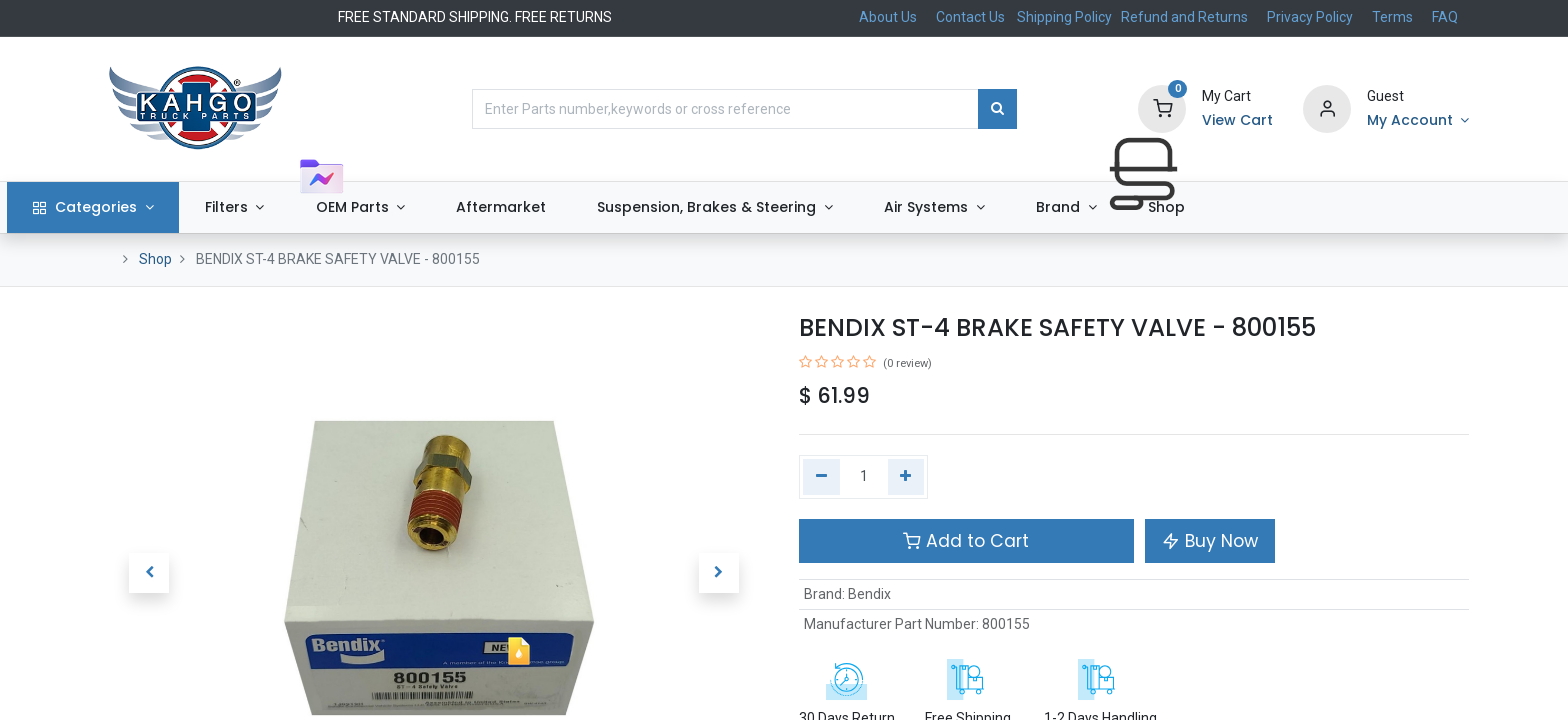 This screenshot has width=1568, height=720. Describe the element at coordinates (321, 177) in the screenshot. I see `open messenger app folder` at that location.